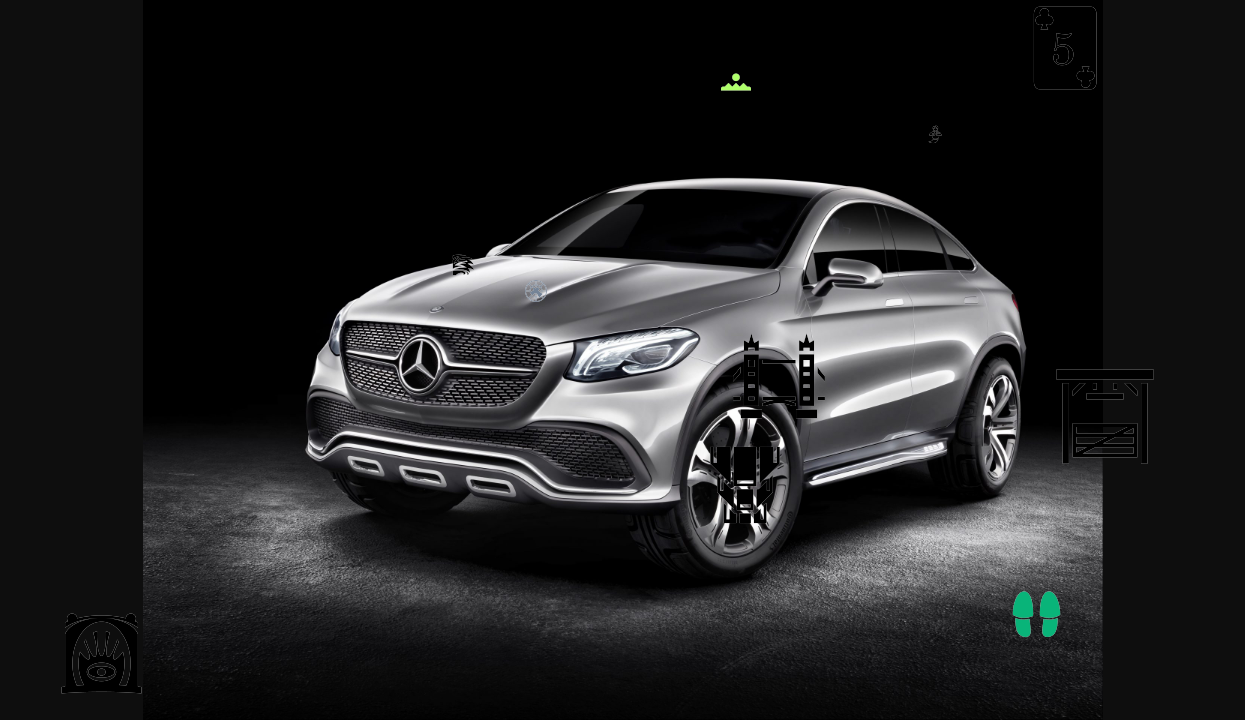  What do you see at coordinates (463, 264) in the screenshot?
I see `activate fire-based attack or ability` at bounding box center [463, 264].